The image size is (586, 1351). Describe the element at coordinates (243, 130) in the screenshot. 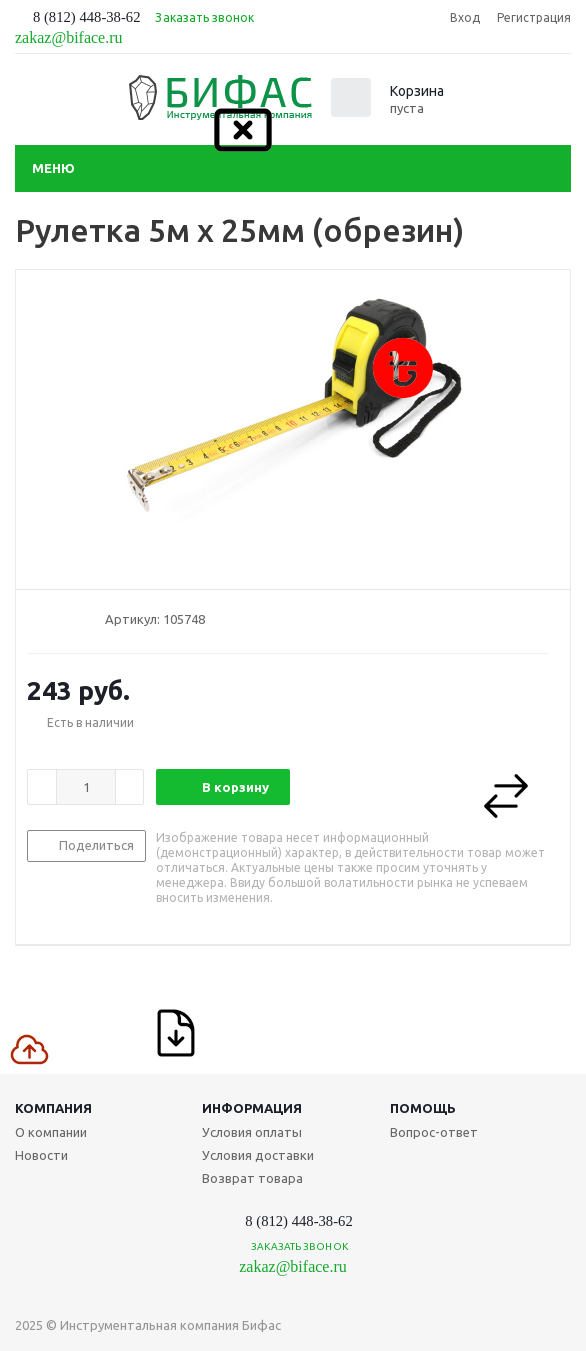

I see `close or dismiss a window` at that location.